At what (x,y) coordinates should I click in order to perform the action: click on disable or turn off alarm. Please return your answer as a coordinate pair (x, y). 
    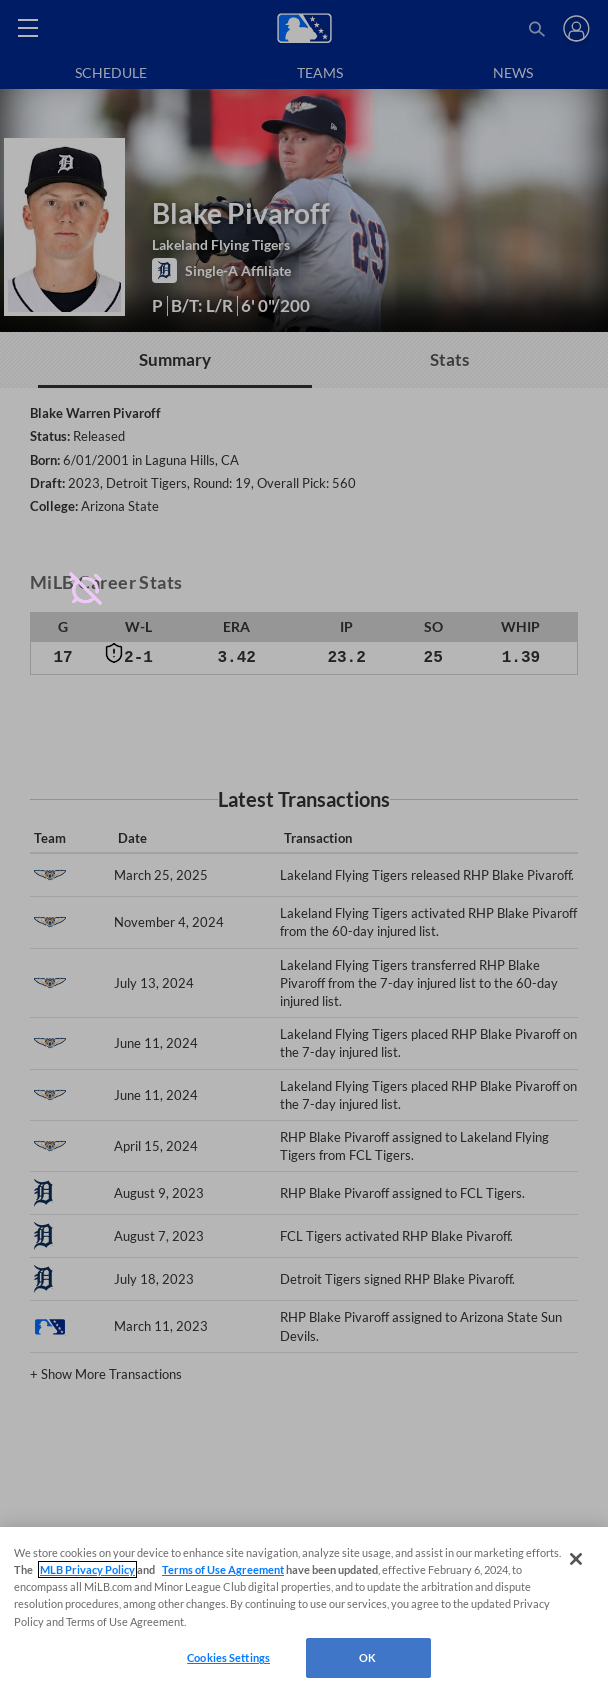
    Looking at the image, I should click on (85, 588).